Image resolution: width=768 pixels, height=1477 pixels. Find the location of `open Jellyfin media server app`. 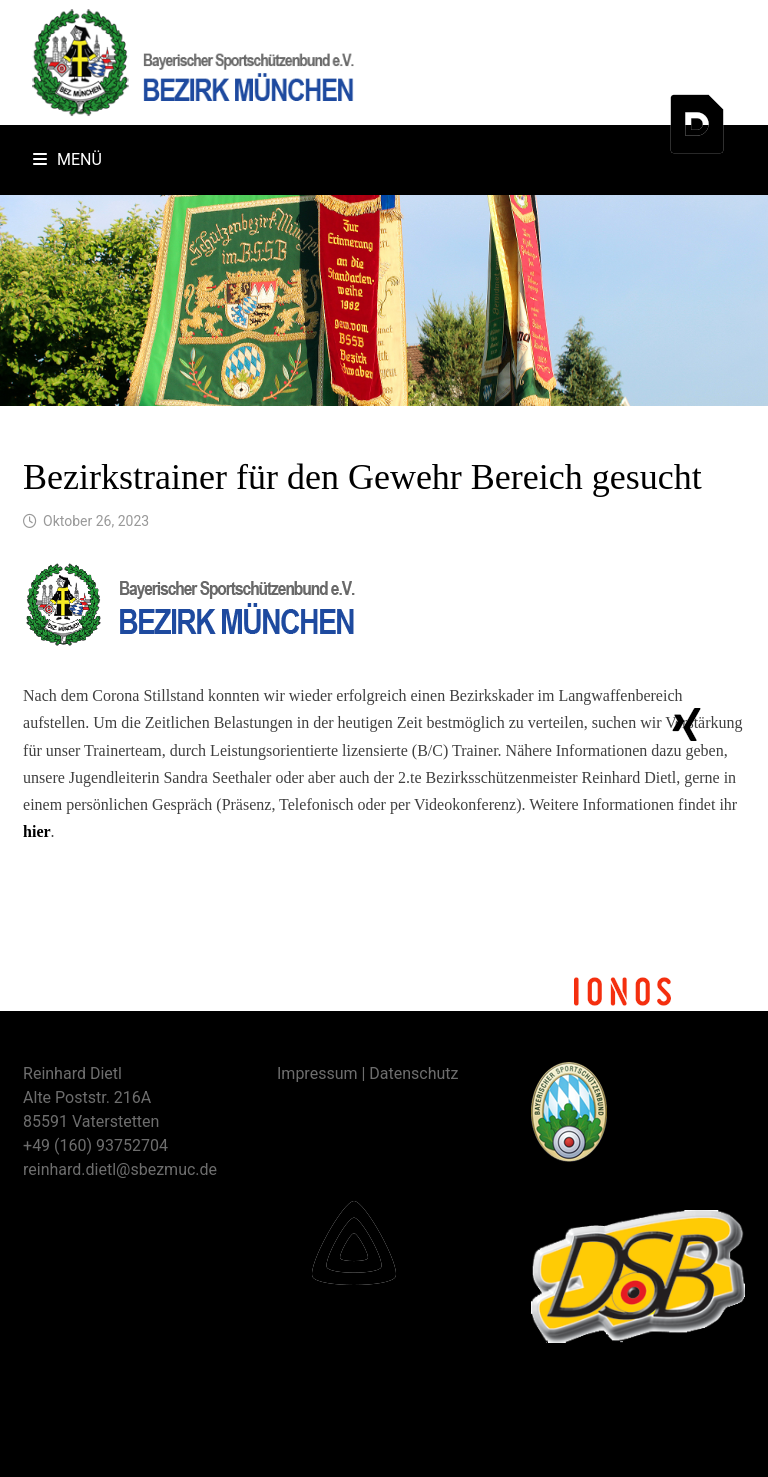

open Jellyfin media server app is located at coordinates (354, 1243).